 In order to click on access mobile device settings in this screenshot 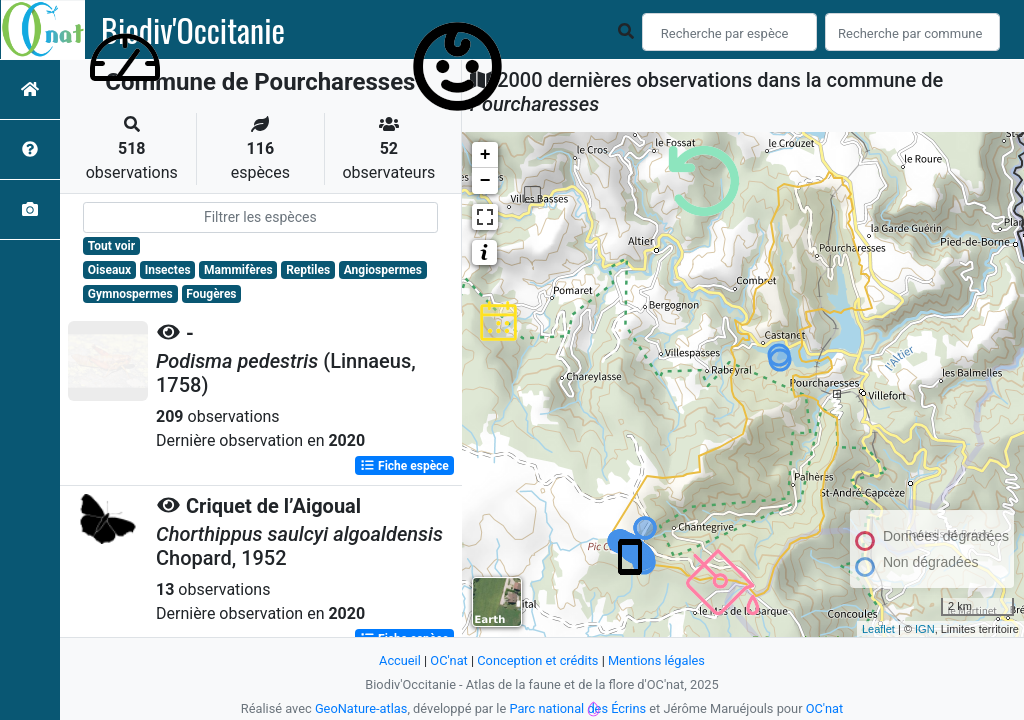, I will do `click(630, 557)`.